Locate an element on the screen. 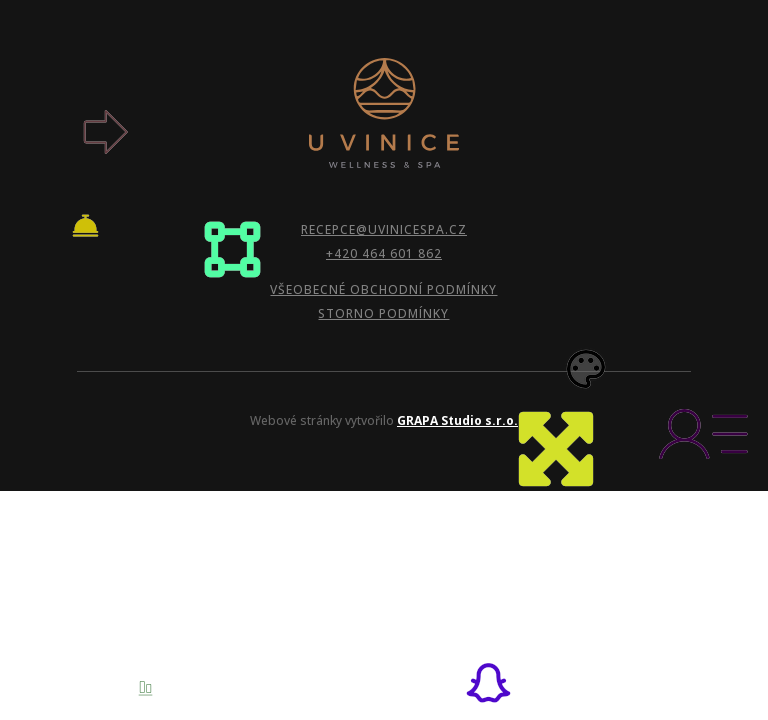  align selected elements to the bottom is located at coordinates (145, 688).